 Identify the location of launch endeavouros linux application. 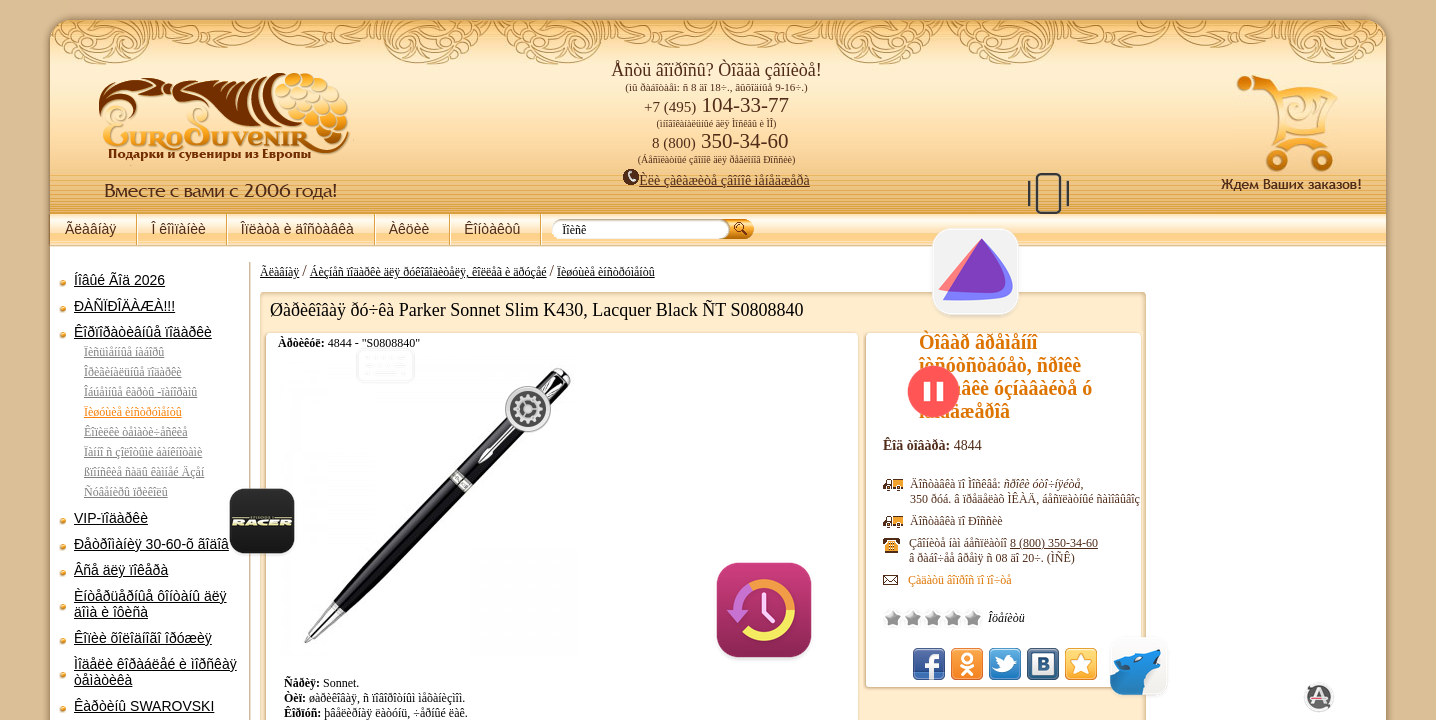
(975, 271).